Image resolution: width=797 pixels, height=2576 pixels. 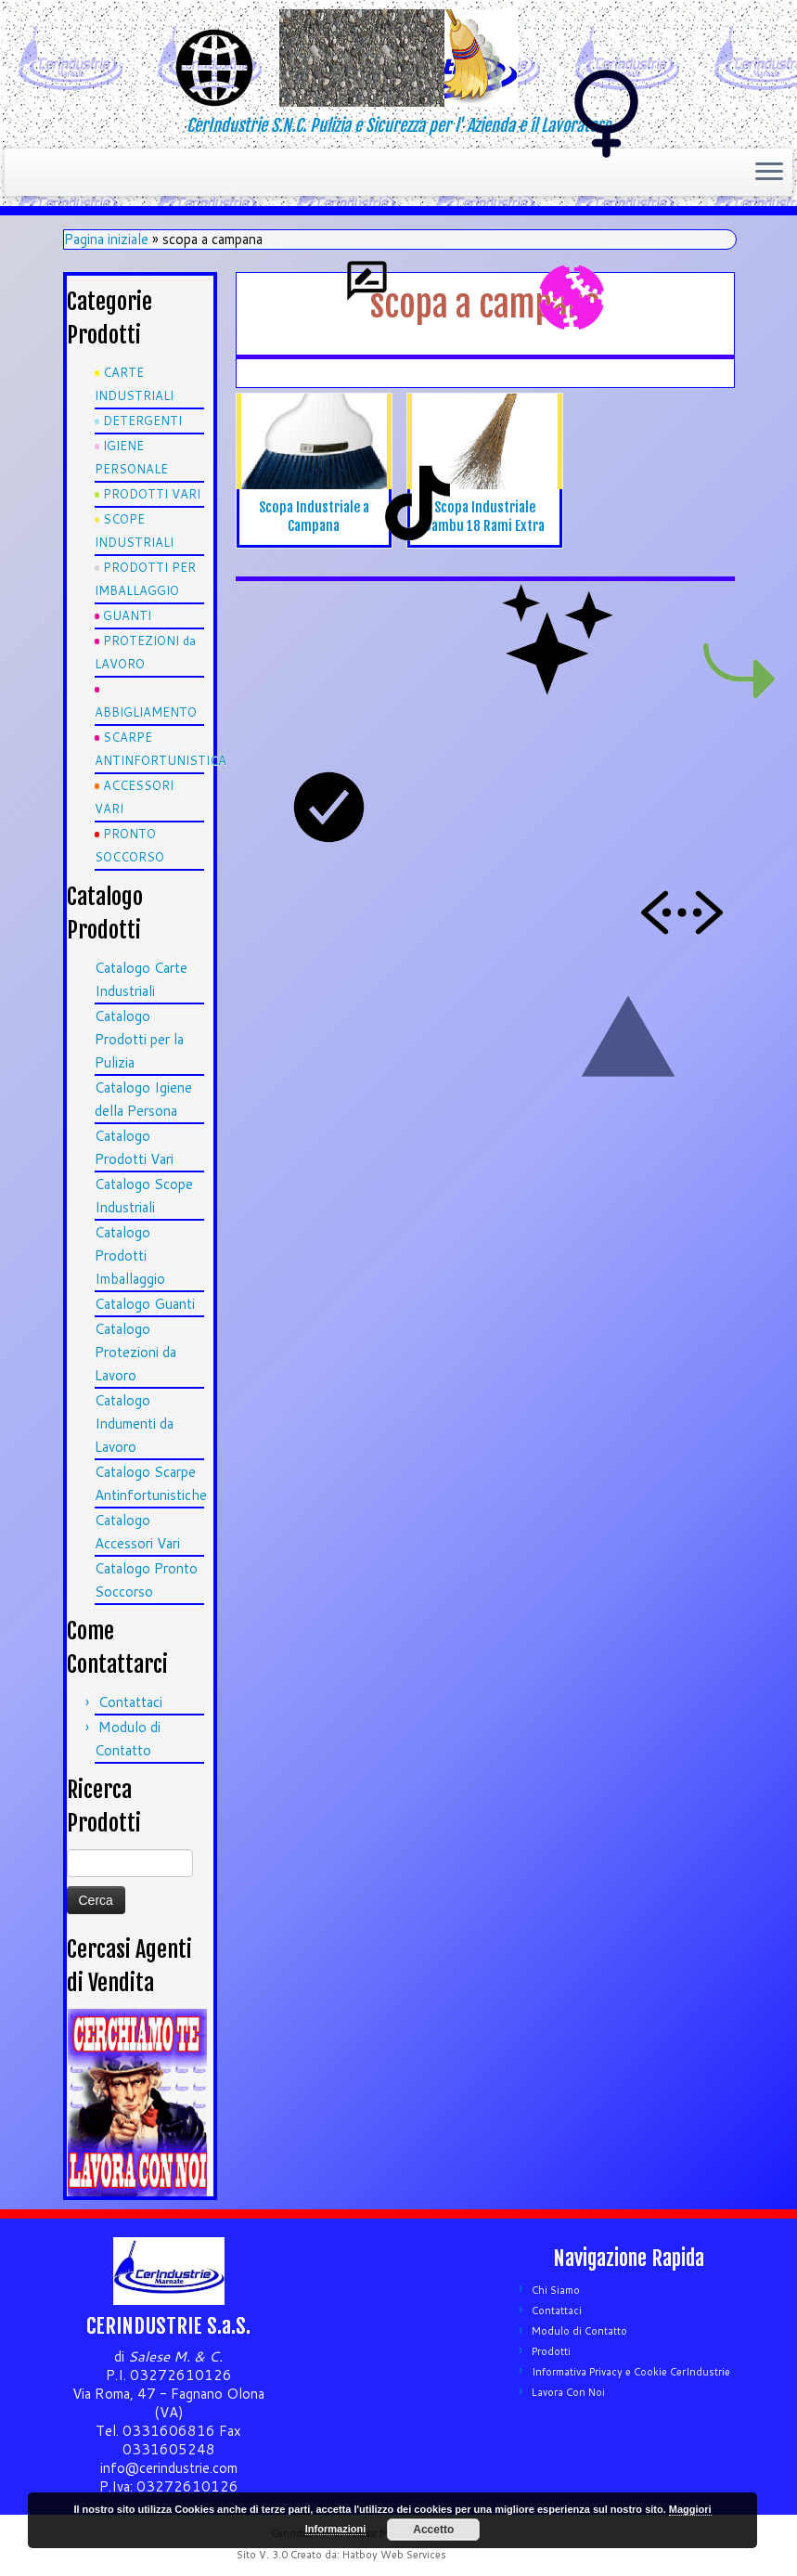 What do you see at coordinates (739, 670) in the screenshot?
I see `reply to a message or comment` at bounding box center [739, 670].